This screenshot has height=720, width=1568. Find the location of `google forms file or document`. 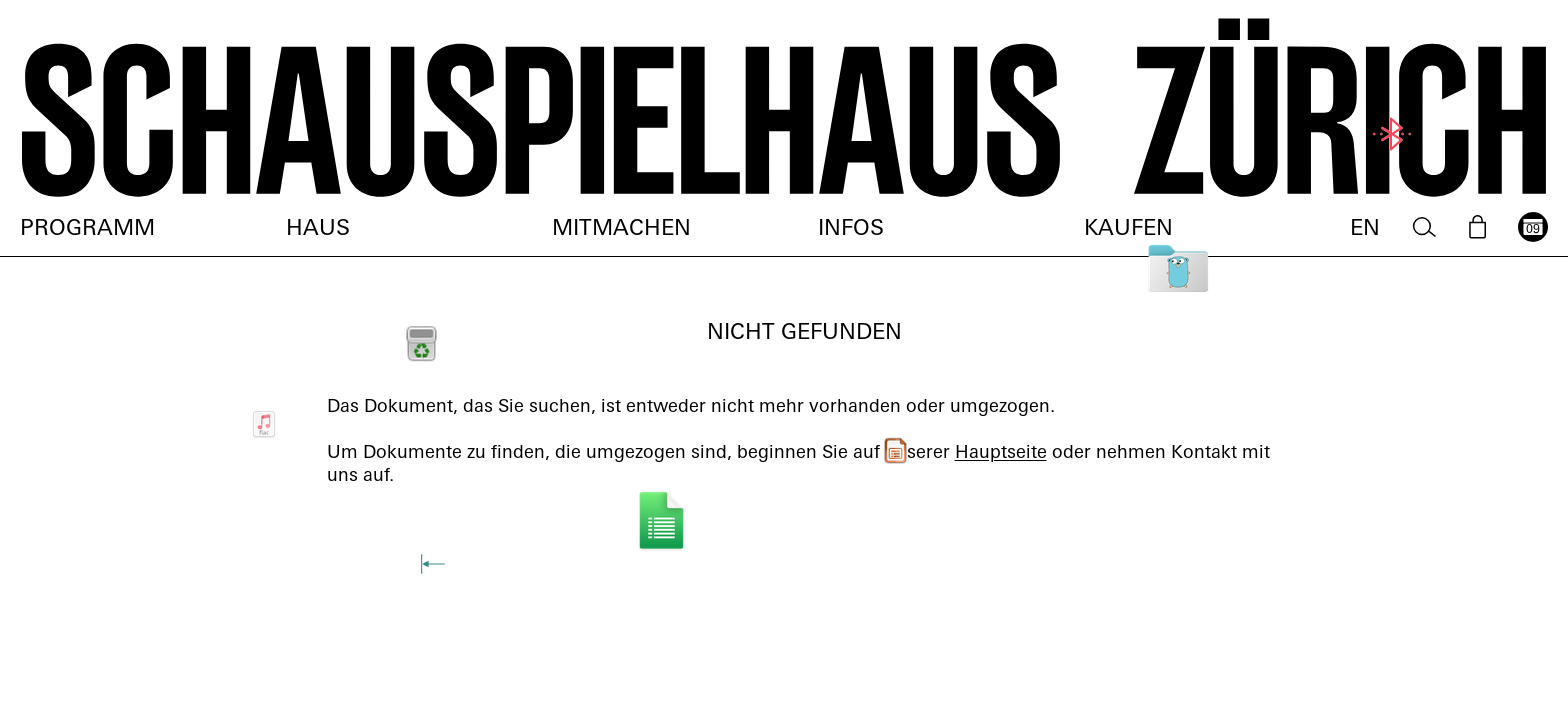

google forms file or document is located at coordinates (661, 521).